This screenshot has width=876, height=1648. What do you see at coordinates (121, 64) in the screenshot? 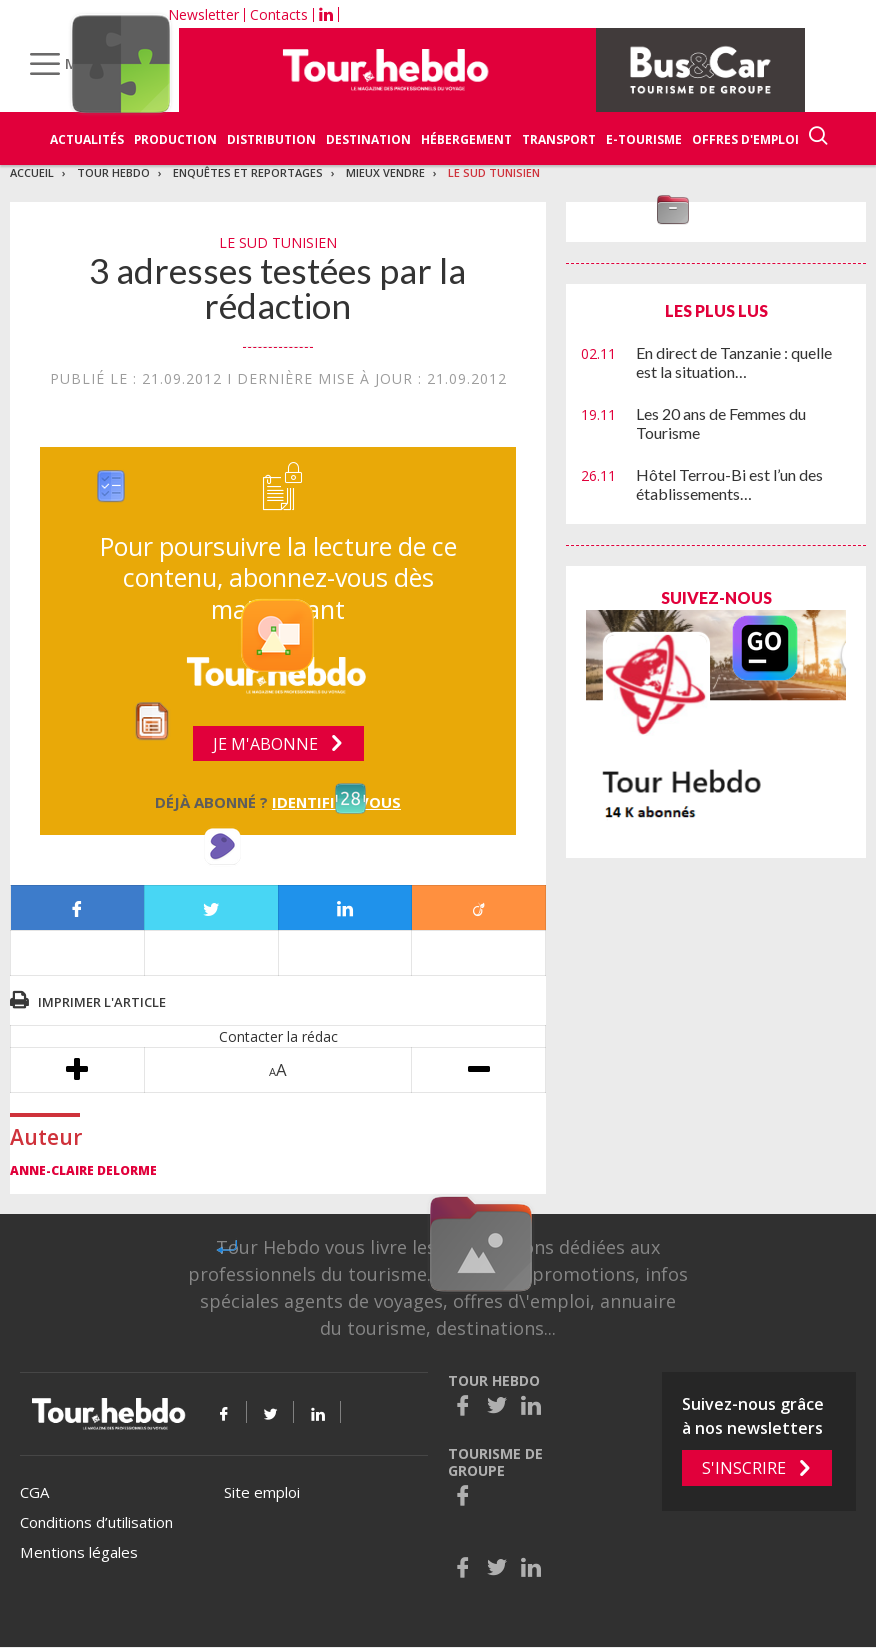
I see `open the extensions manager` at bounding box center [121, 64].